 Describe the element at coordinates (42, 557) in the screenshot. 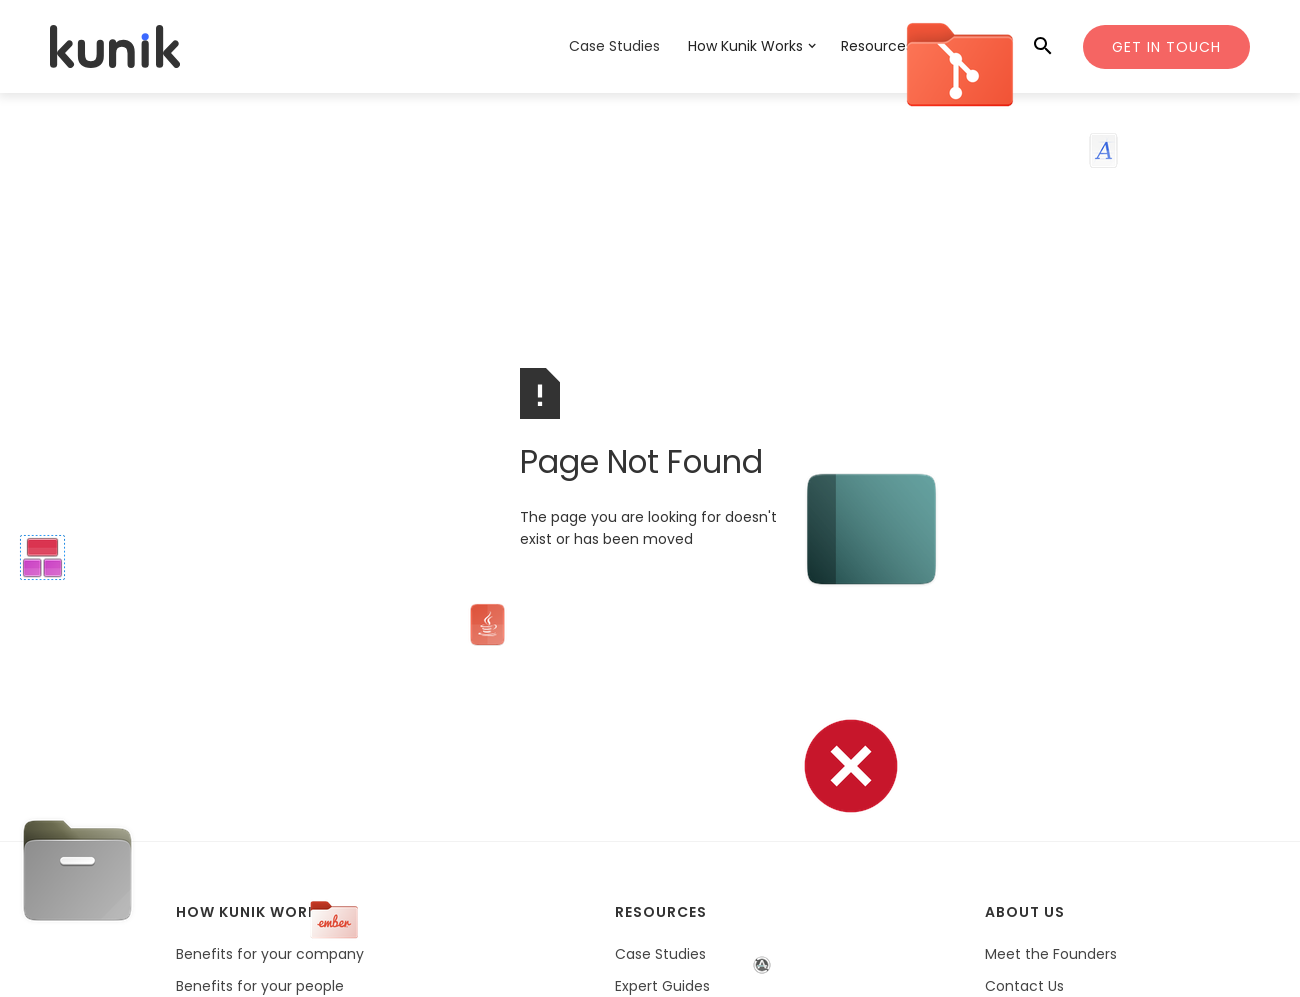

I see `select all items in the current view` at that location.